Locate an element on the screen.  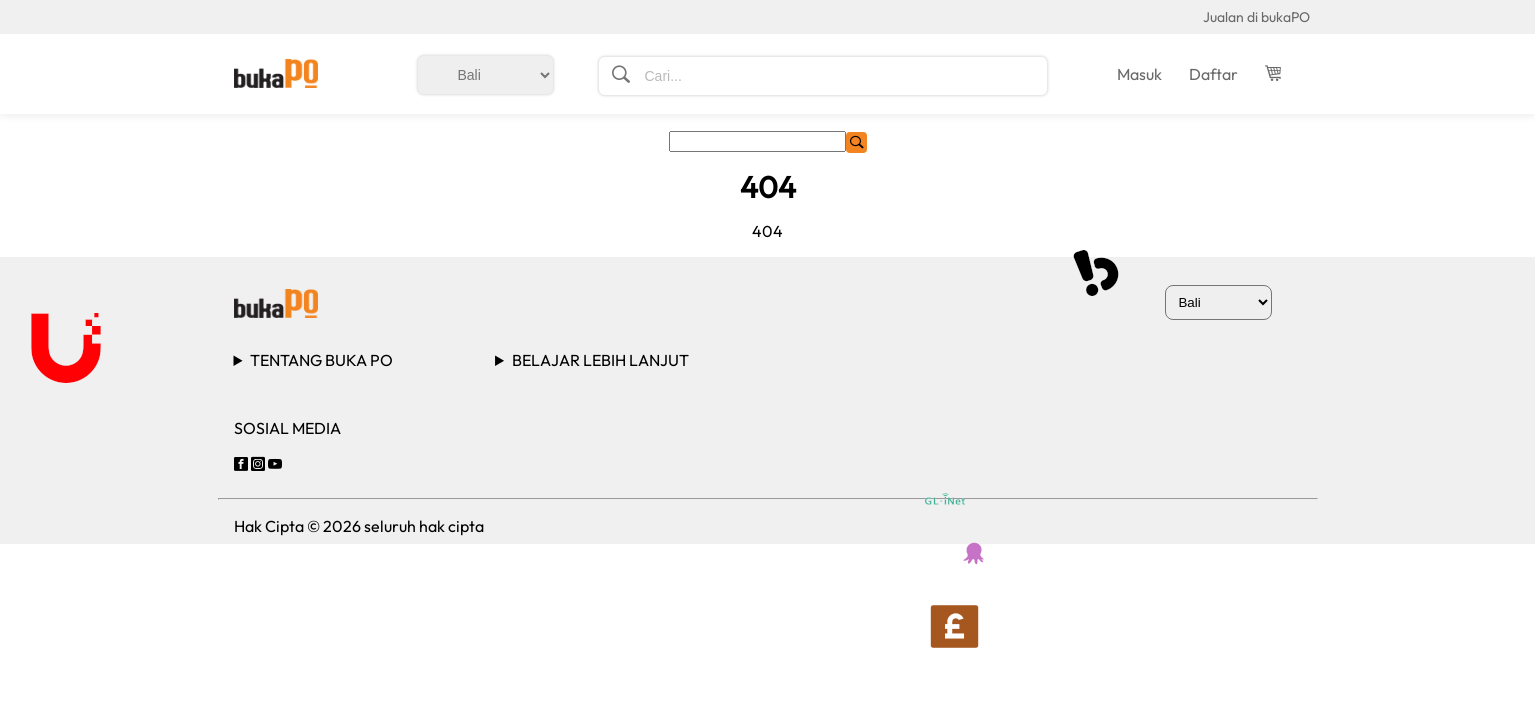
octopus deploy logo is located at coordinates (973, 553).